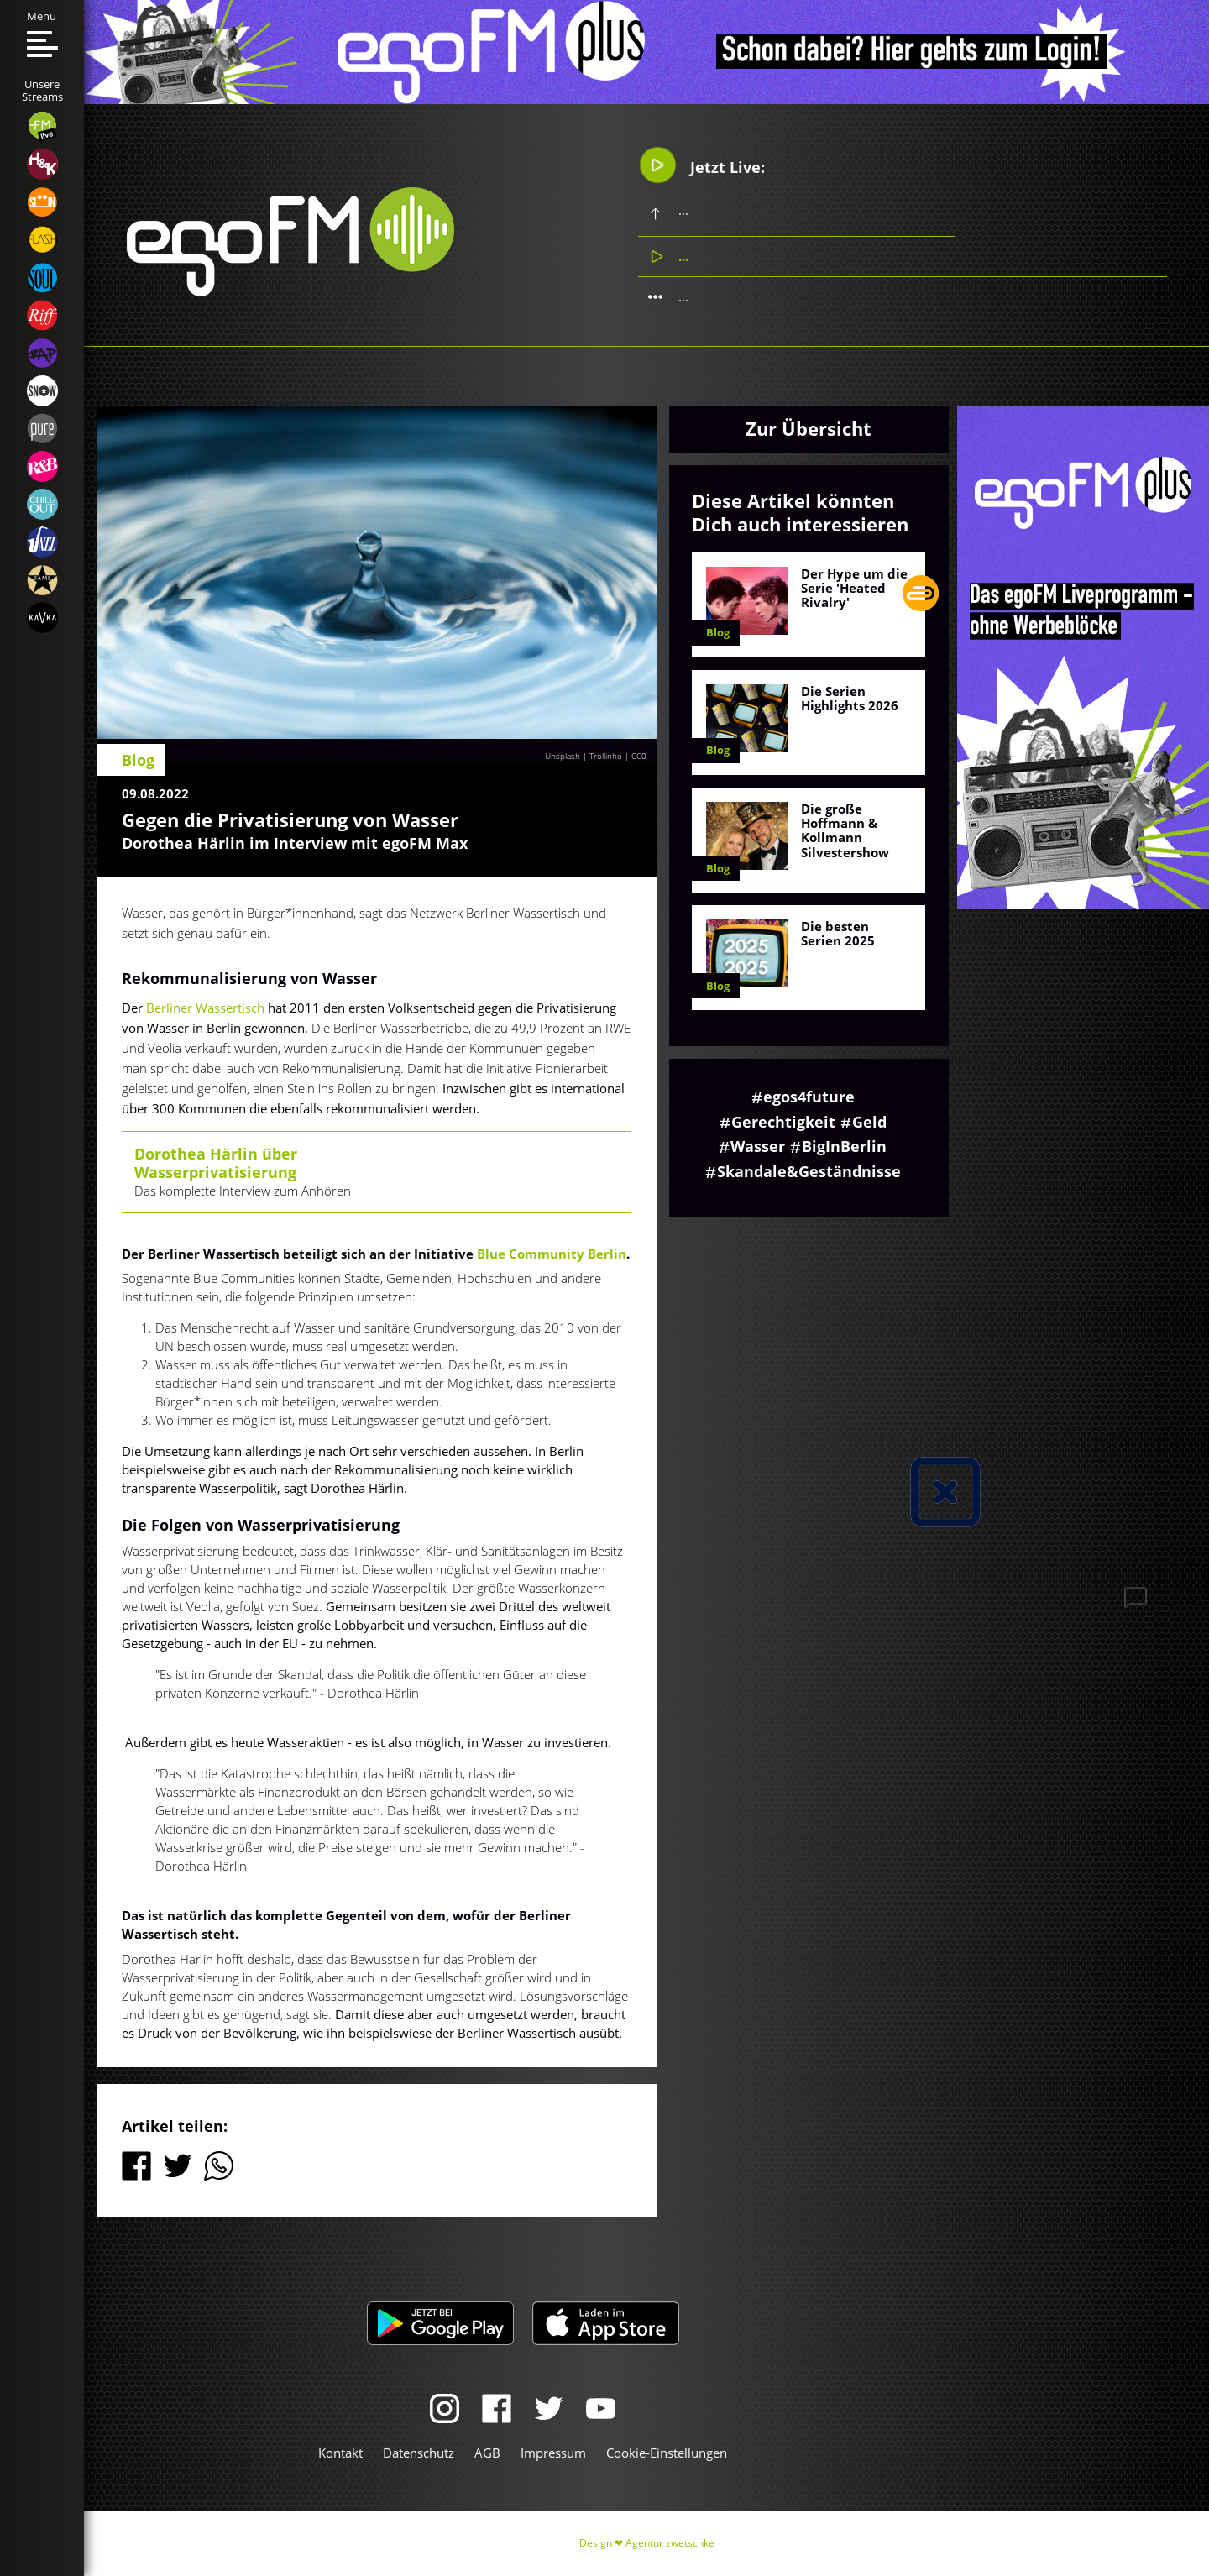  Describe the element at coordinates (920, 593) in the screenshot. I see `attach a file to your message` at that location.